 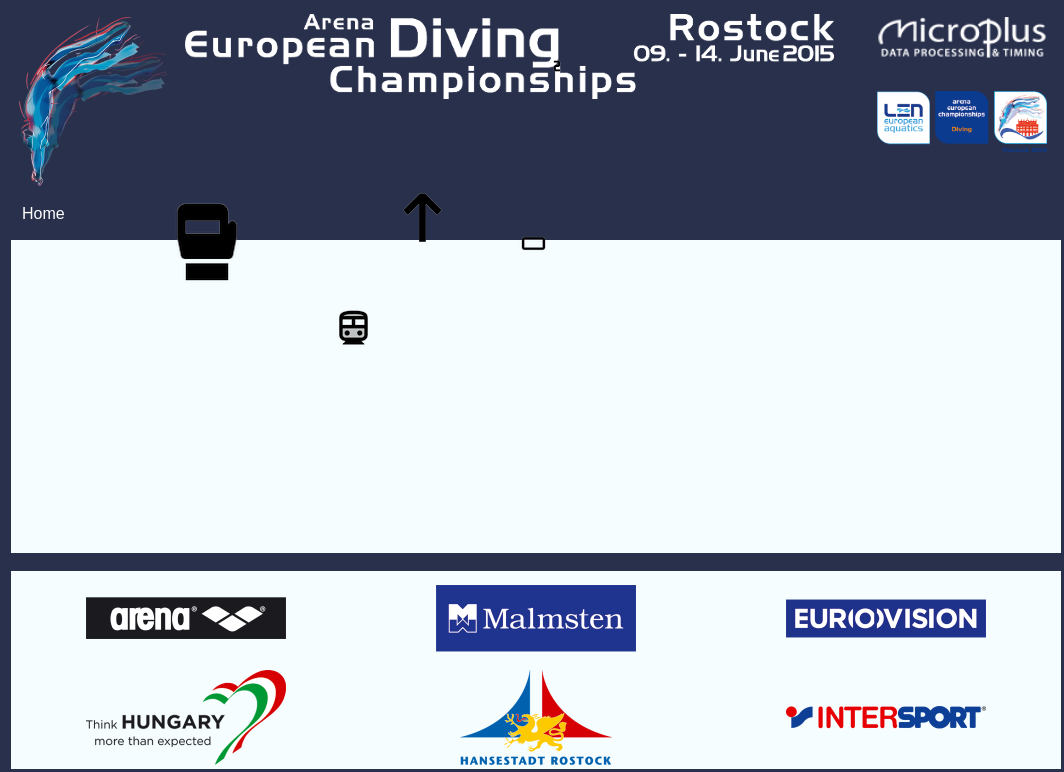 What do you see at coordinates (207, 242) in the screenshot?
I see `access MMA or boxing-related content` at bounding box center [207, 242].